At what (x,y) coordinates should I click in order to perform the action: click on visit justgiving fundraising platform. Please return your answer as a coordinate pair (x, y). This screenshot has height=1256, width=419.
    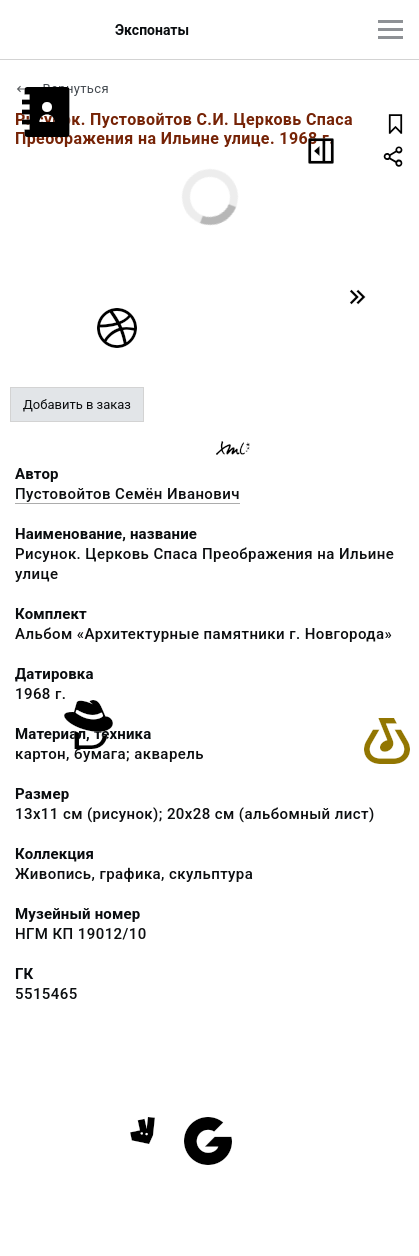
    Looking at the image, I should click on (208, 1141).